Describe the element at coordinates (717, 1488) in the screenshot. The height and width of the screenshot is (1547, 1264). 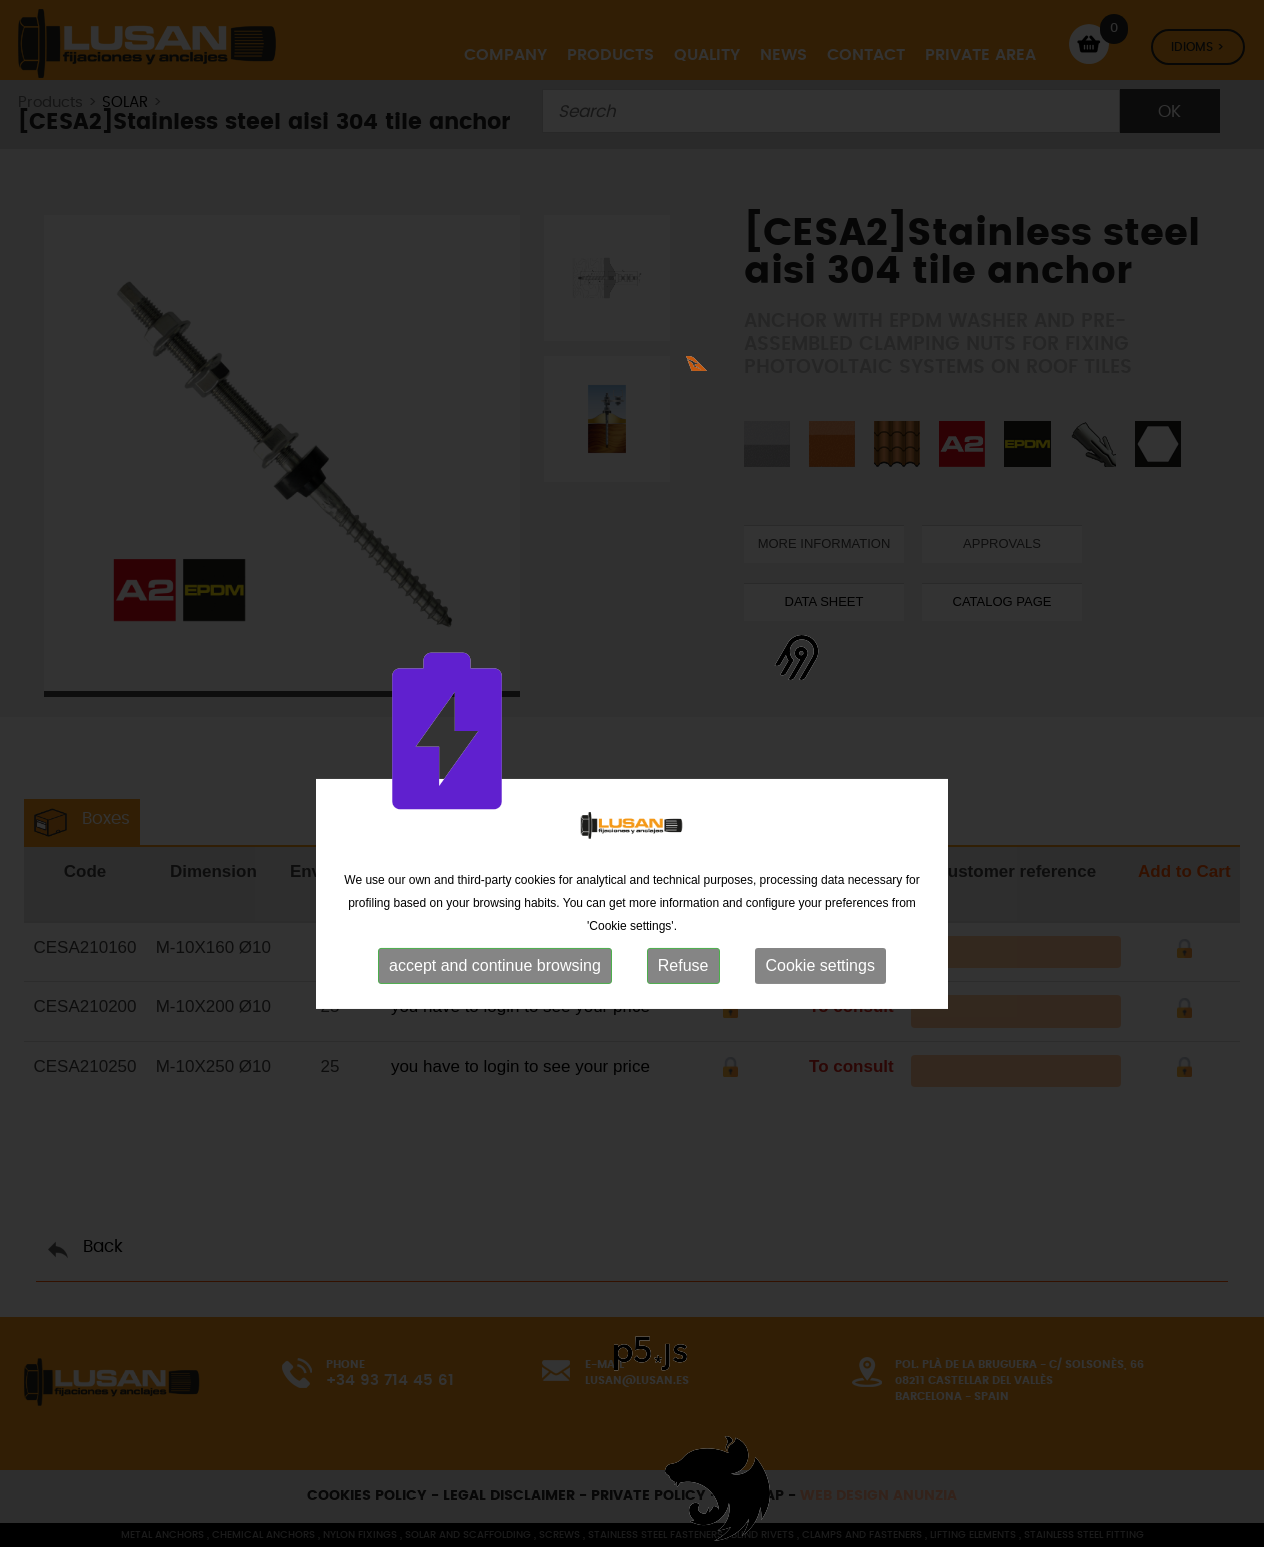
I see `NestJS framework logo` at that location.